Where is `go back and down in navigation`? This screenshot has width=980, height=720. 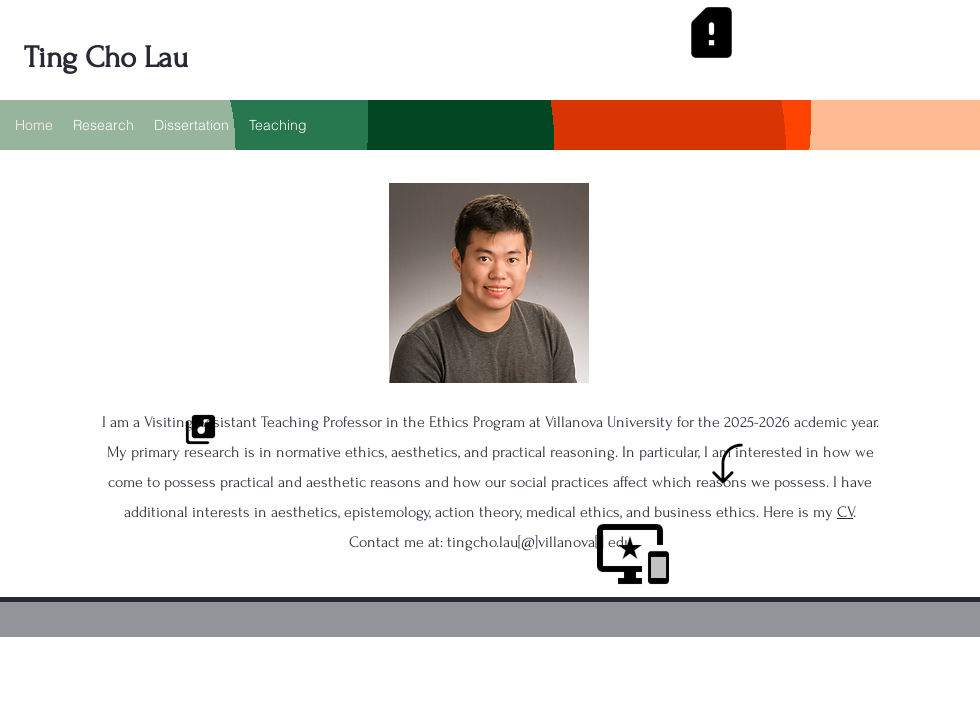
go back and down in navigation is located at coordinates (727, 463).